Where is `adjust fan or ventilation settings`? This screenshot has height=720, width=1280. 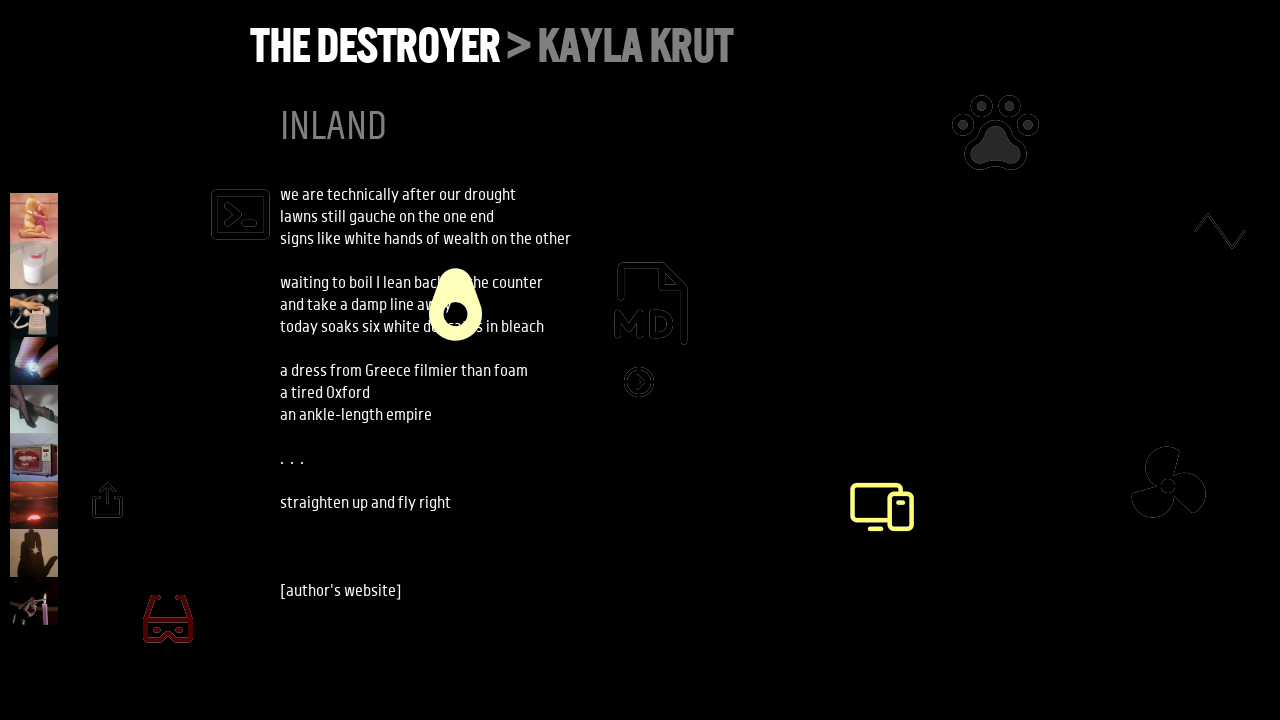
adjust fan or ventilation settings is located at coordinates (1168, 486).